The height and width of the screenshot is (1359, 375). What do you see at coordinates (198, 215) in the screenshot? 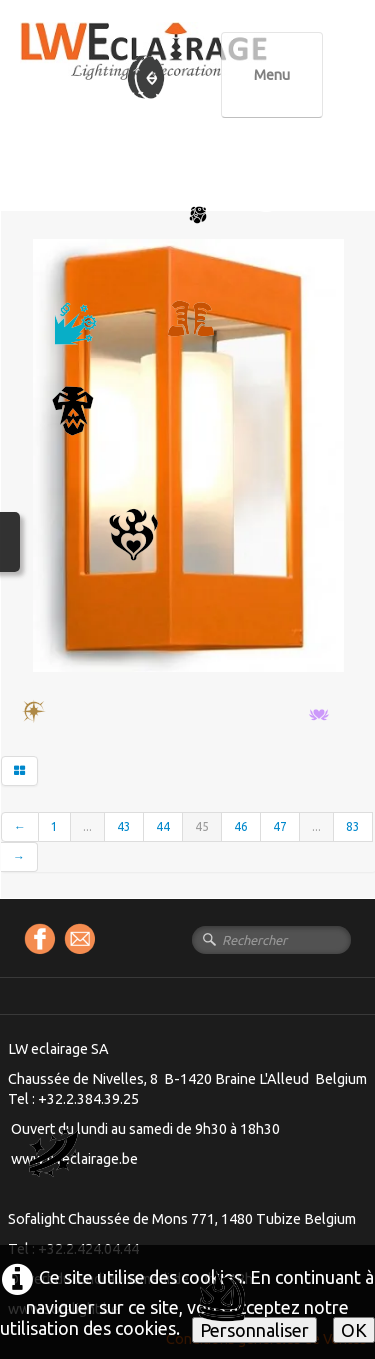
I see `indicates a health condition or medical alert` at bounding box center [198, 215].